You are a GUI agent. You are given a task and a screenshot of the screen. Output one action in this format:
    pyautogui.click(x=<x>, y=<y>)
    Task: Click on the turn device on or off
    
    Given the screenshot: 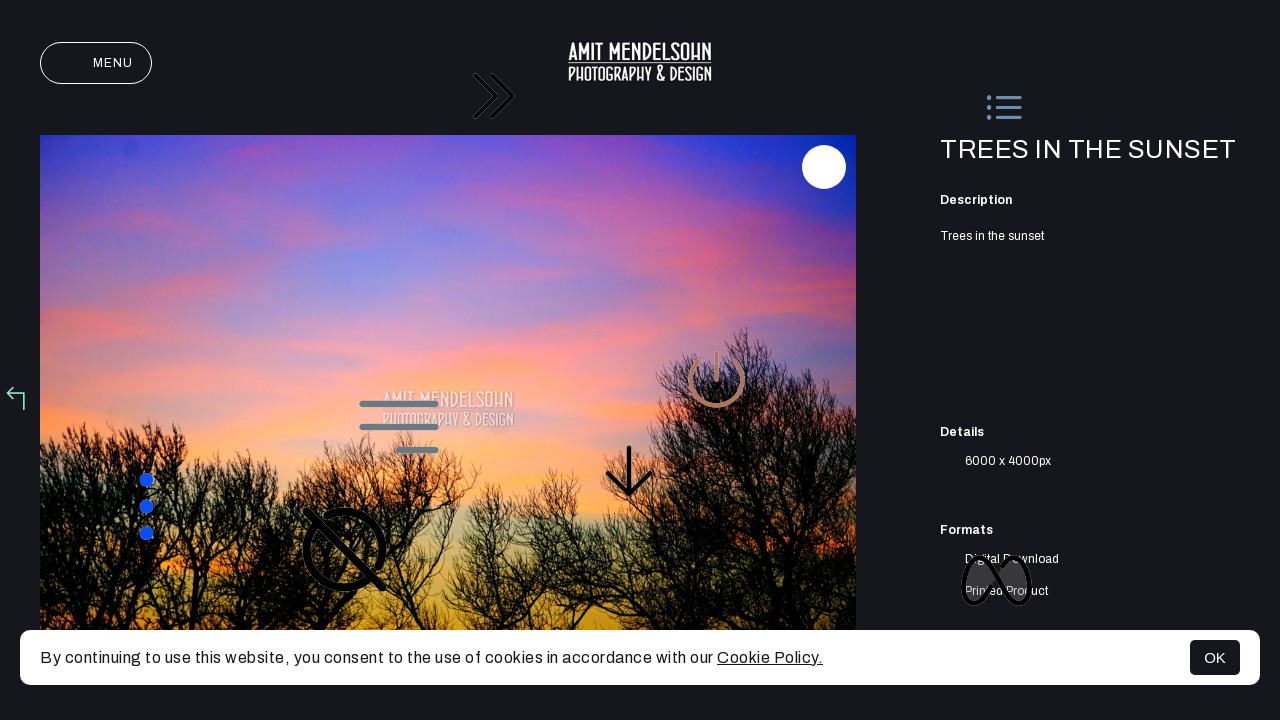 What is the action you would take?
    pyautogui.click(x=716, y=379)
    